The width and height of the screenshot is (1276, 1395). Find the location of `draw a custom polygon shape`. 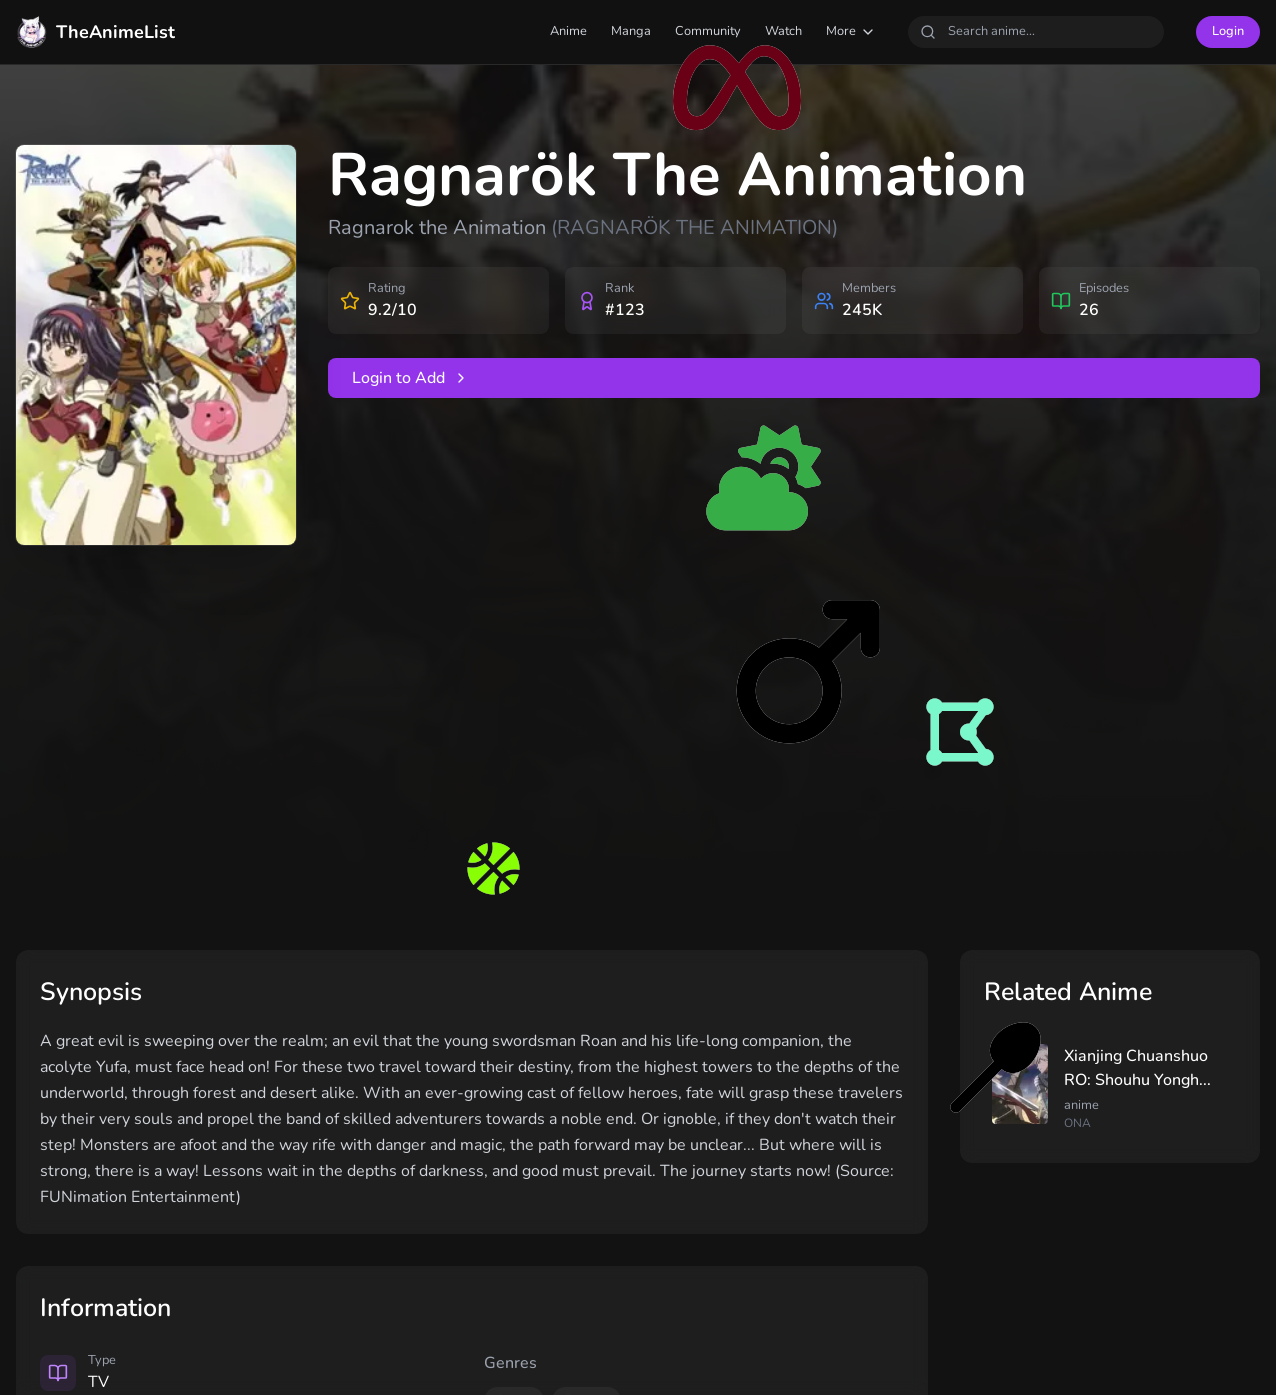

draw a custom polygon shape is located at coordinates (960, 732).